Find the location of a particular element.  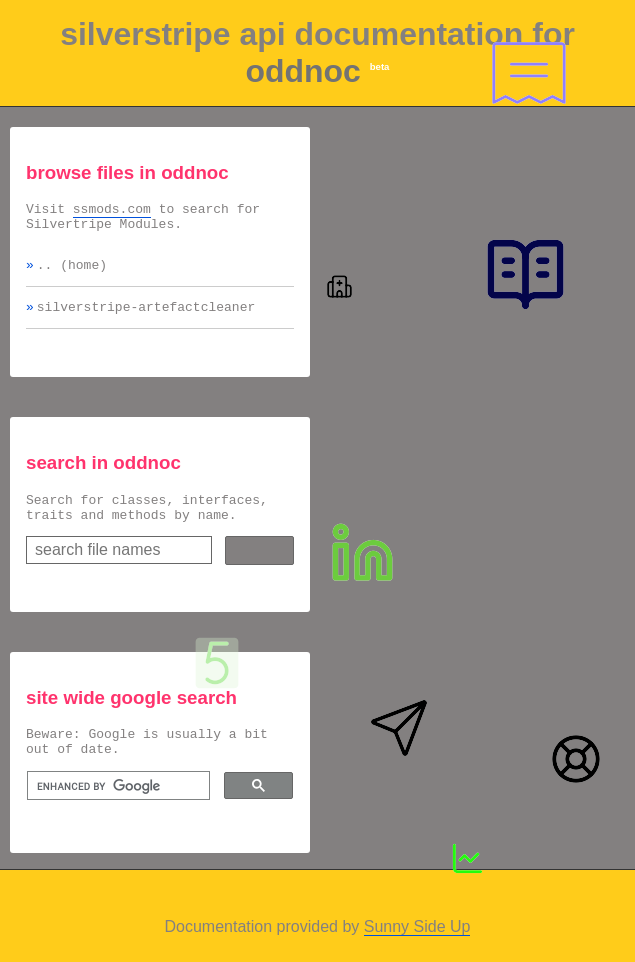

view analytics and trends is located at coordinates (467, 858).